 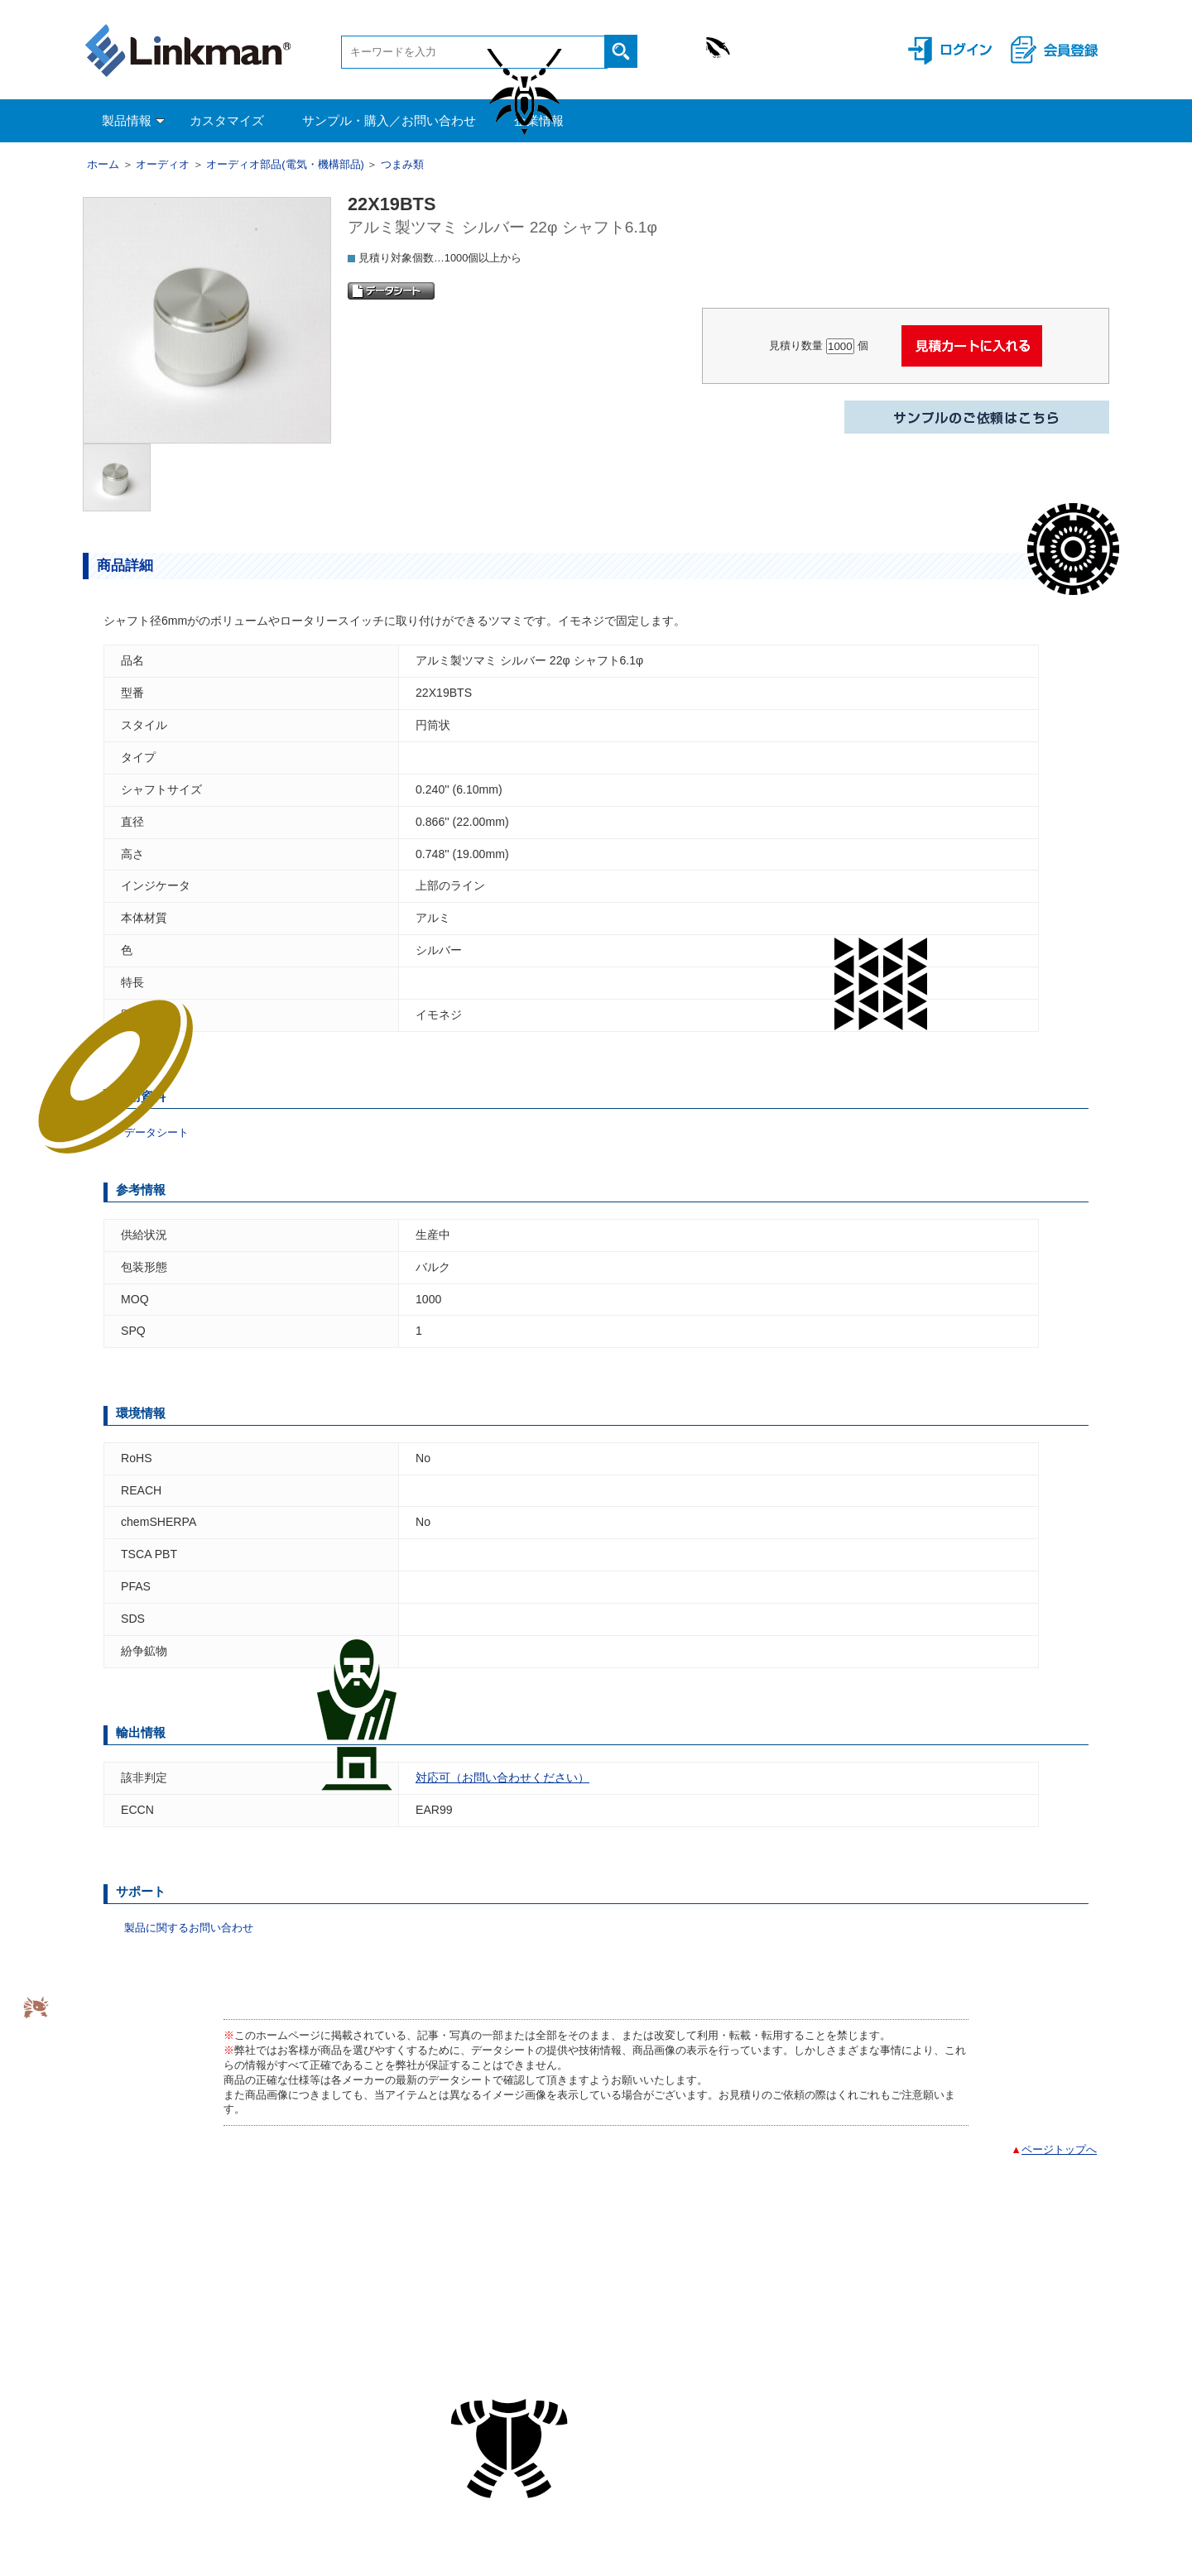 What do you see at coordinates (881, 984) in the screenshot?
I see `decorative geometric pattern element` at bounding box center [881, 984].